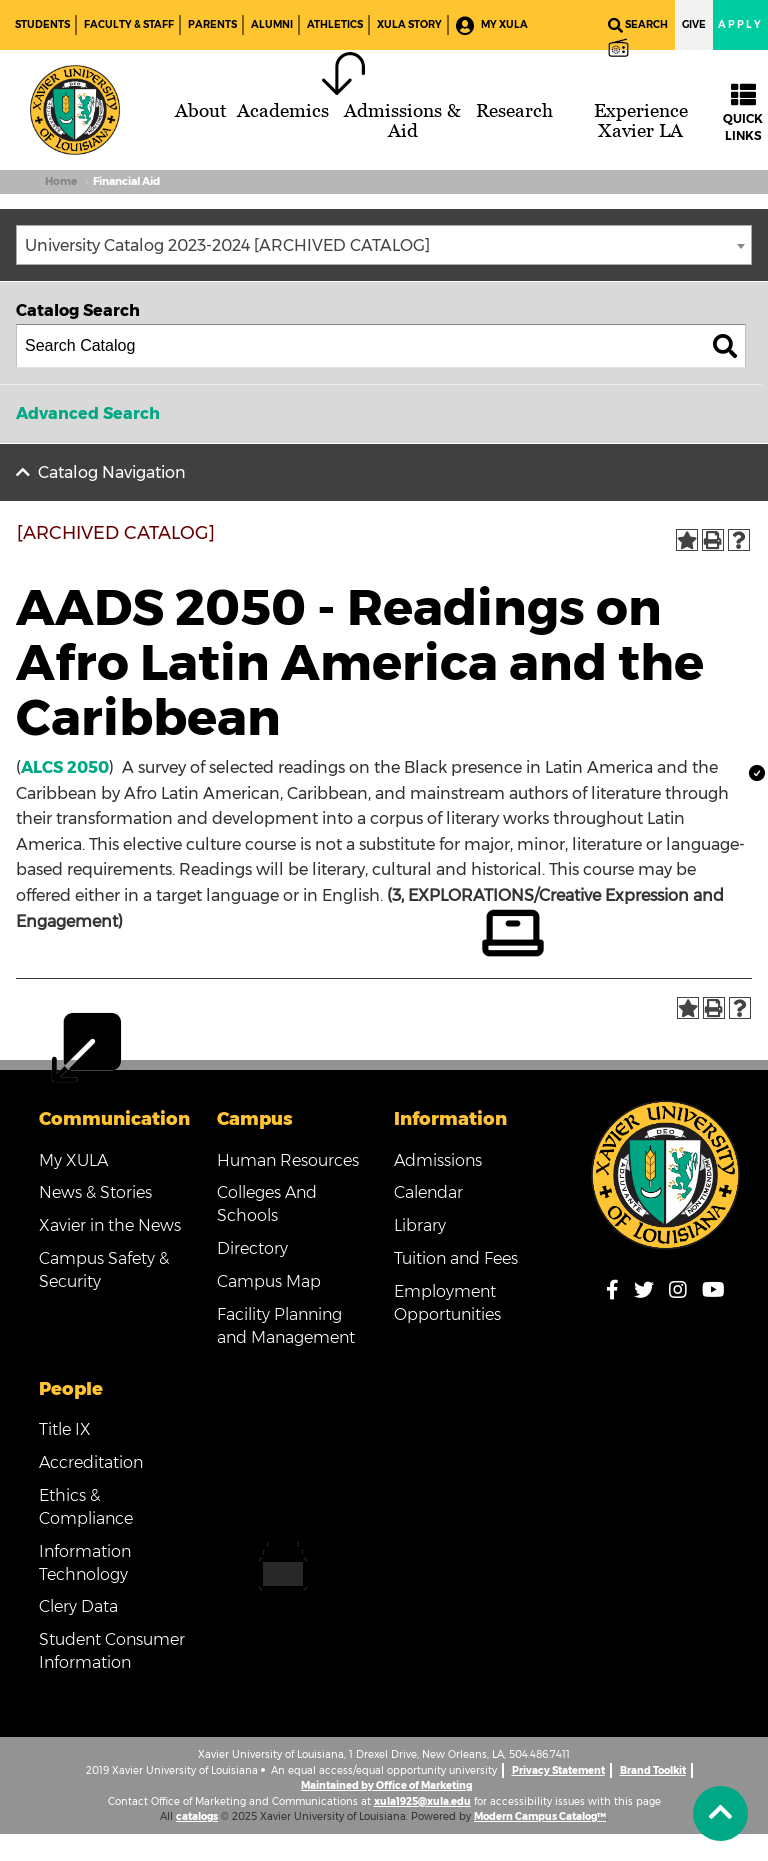 This screenshot has width=768, height=1861. What do you see at coordinates (513, 932) in the screenshot?
I see `switch to desktop view` at bounding box center [513, 932].